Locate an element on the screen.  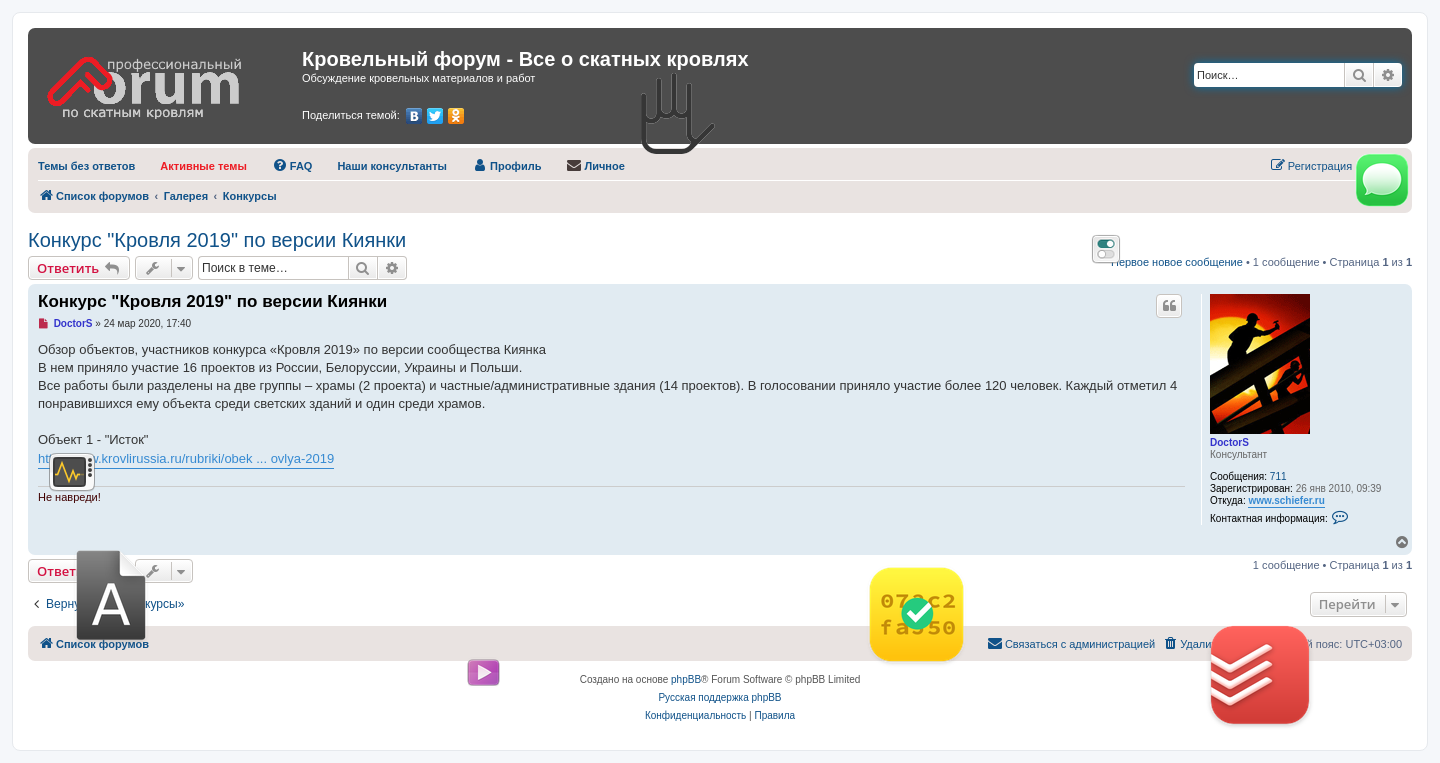
open gnome tweaks settings is located at coordinates (1106, 249).